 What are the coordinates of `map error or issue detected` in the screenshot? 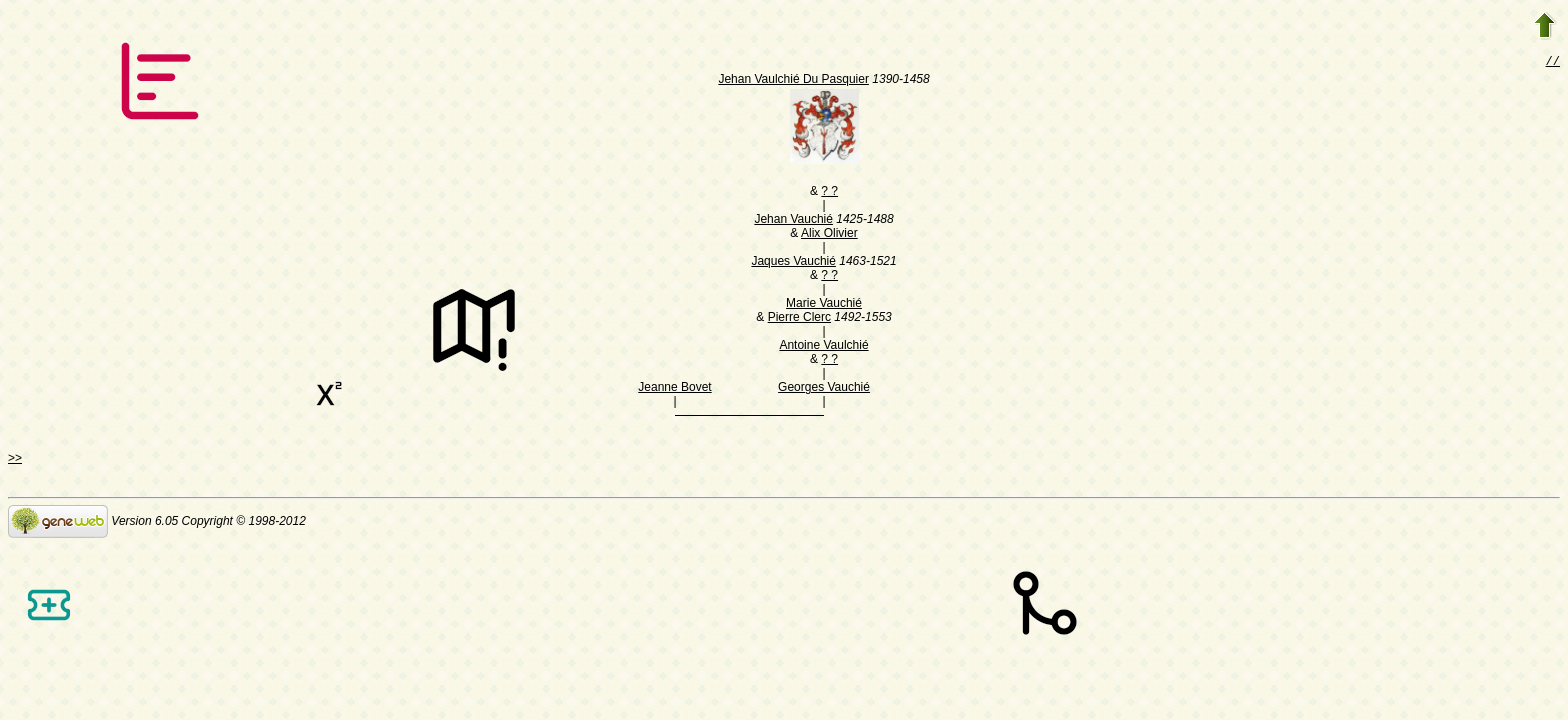 It's located at (474, 326).